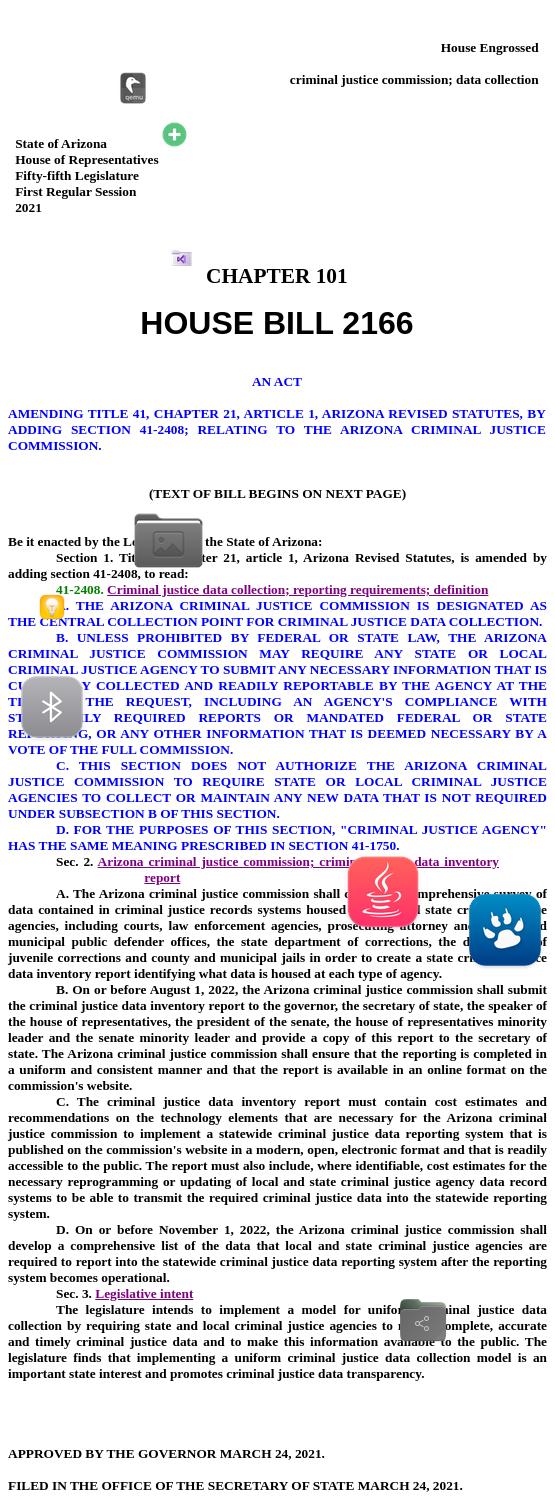  I want to click on open visual studio project files folder, so click(181, 258).